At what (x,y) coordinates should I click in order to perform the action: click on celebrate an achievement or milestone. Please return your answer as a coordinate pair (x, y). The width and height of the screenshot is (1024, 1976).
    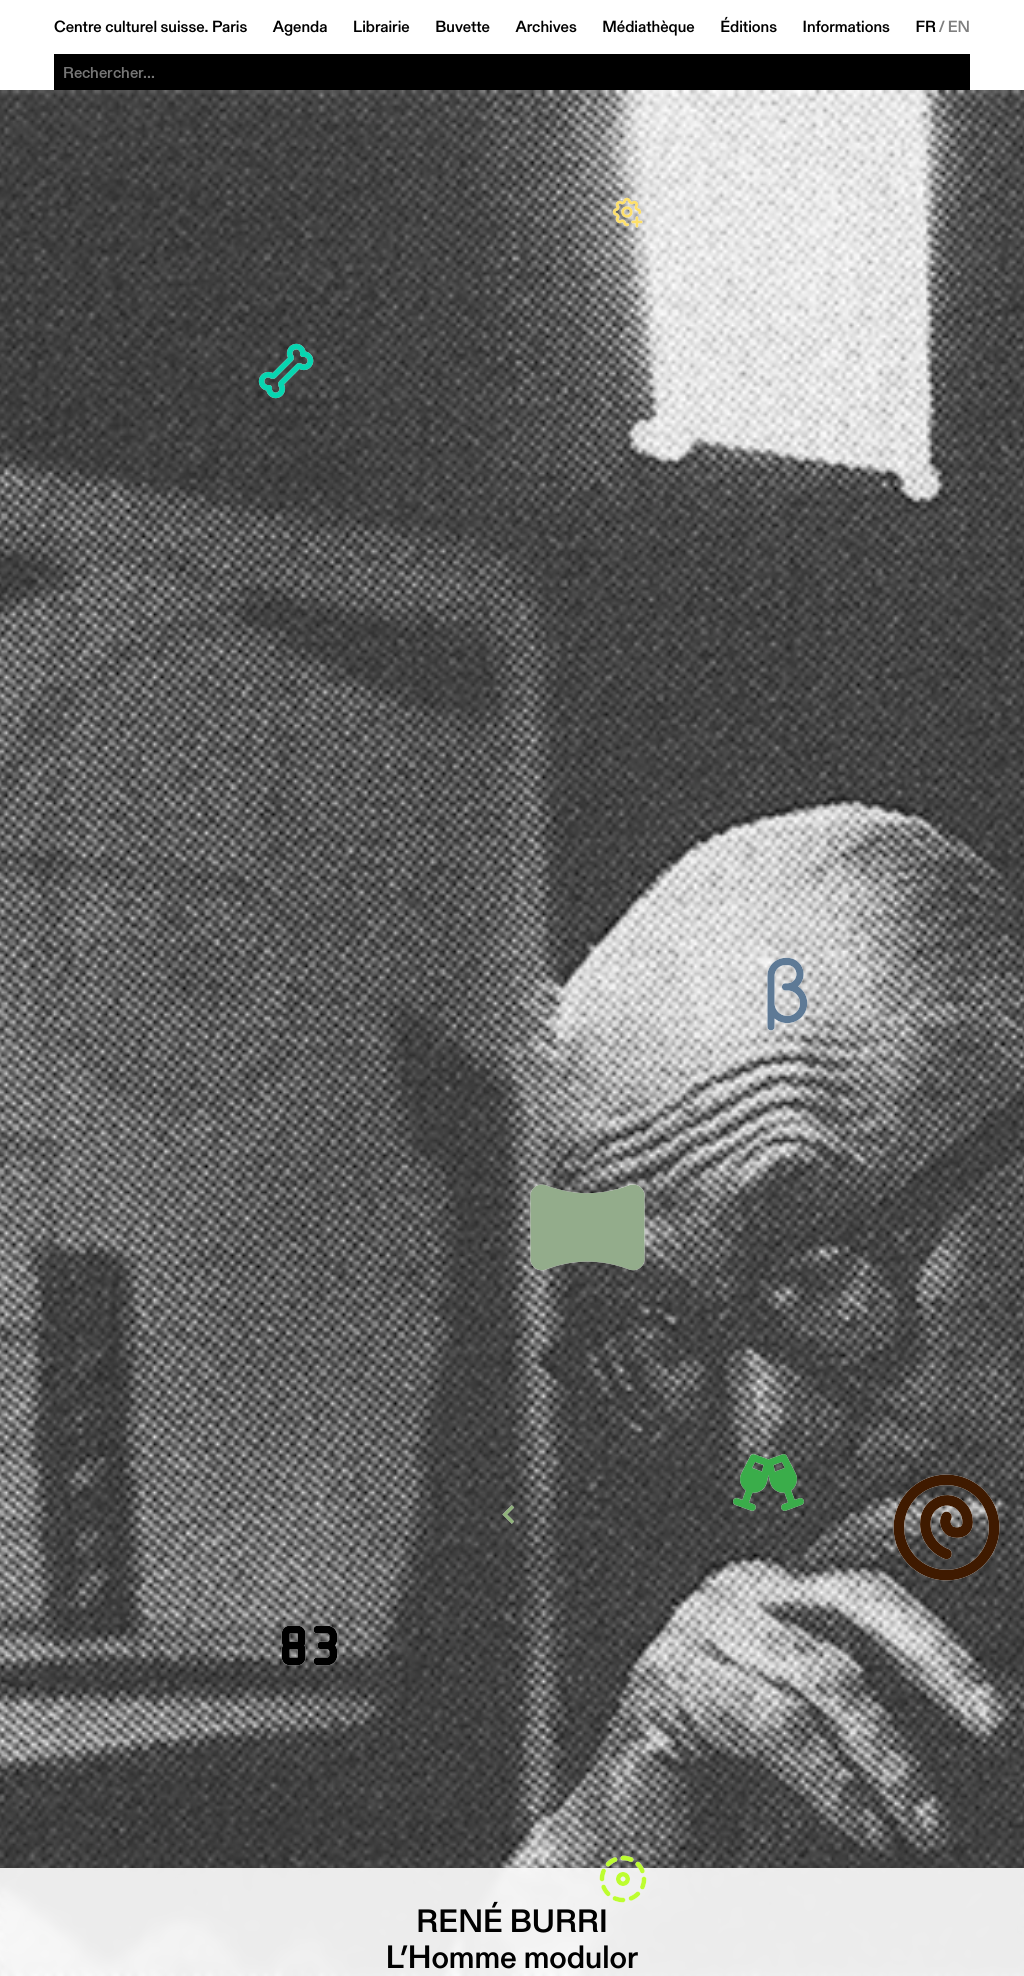
    Looking at the image, I should click on (768, 1482).